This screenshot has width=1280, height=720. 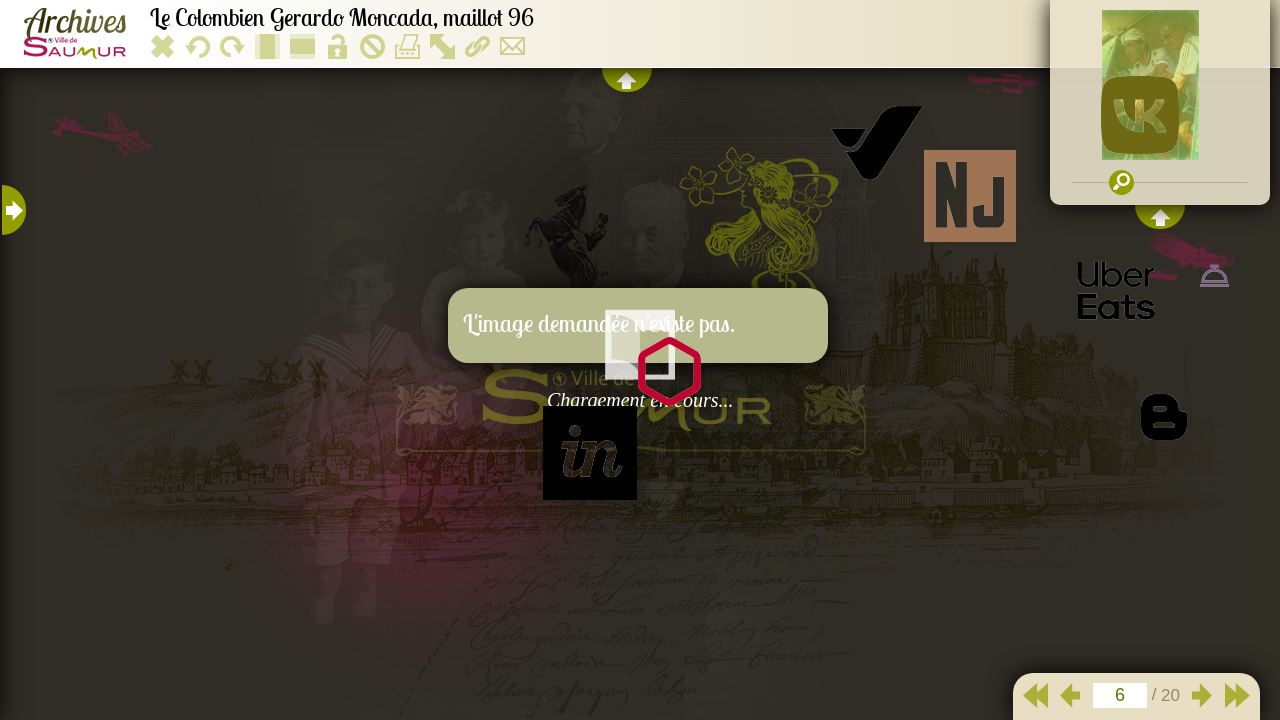 What do you see at coordinates (1214, 276) in the screenshot?
I see `request customer service or support` at bounding box center [1214, 276].